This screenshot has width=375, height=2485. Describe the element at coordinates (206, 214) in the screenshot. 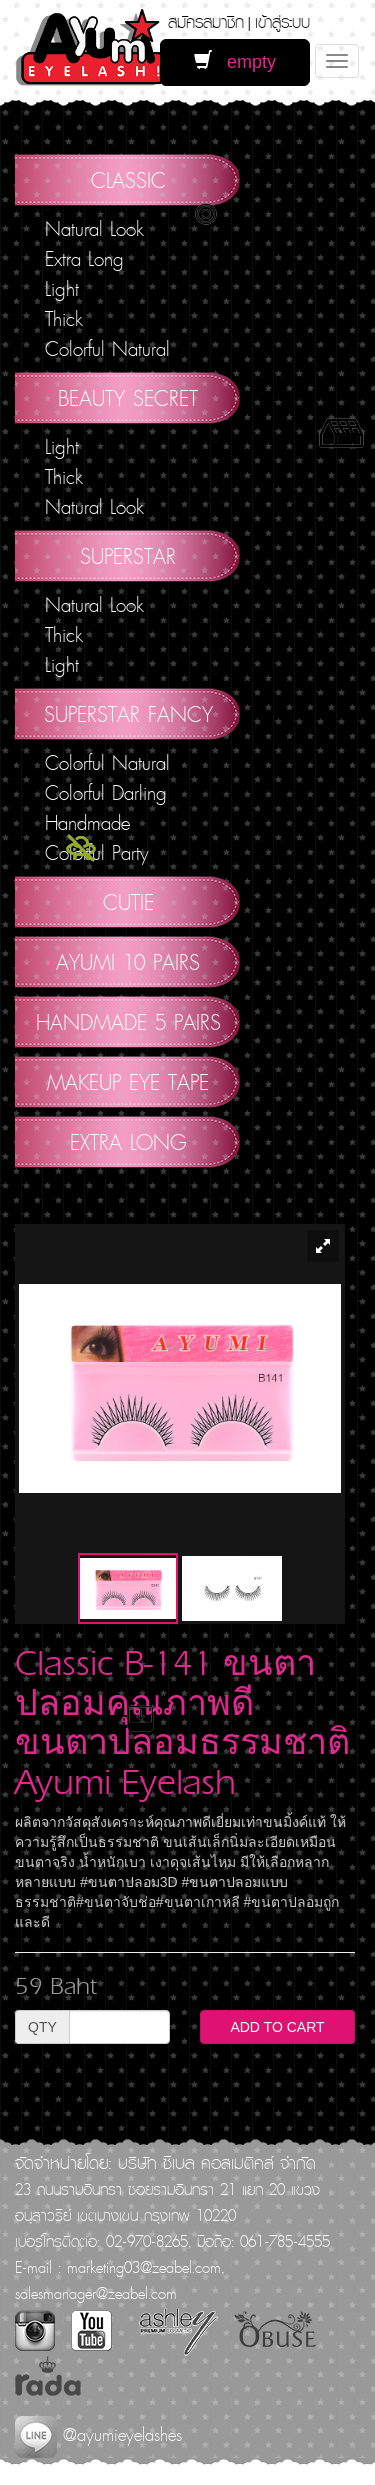

I see `indicates copyleft licensing status` at that location.